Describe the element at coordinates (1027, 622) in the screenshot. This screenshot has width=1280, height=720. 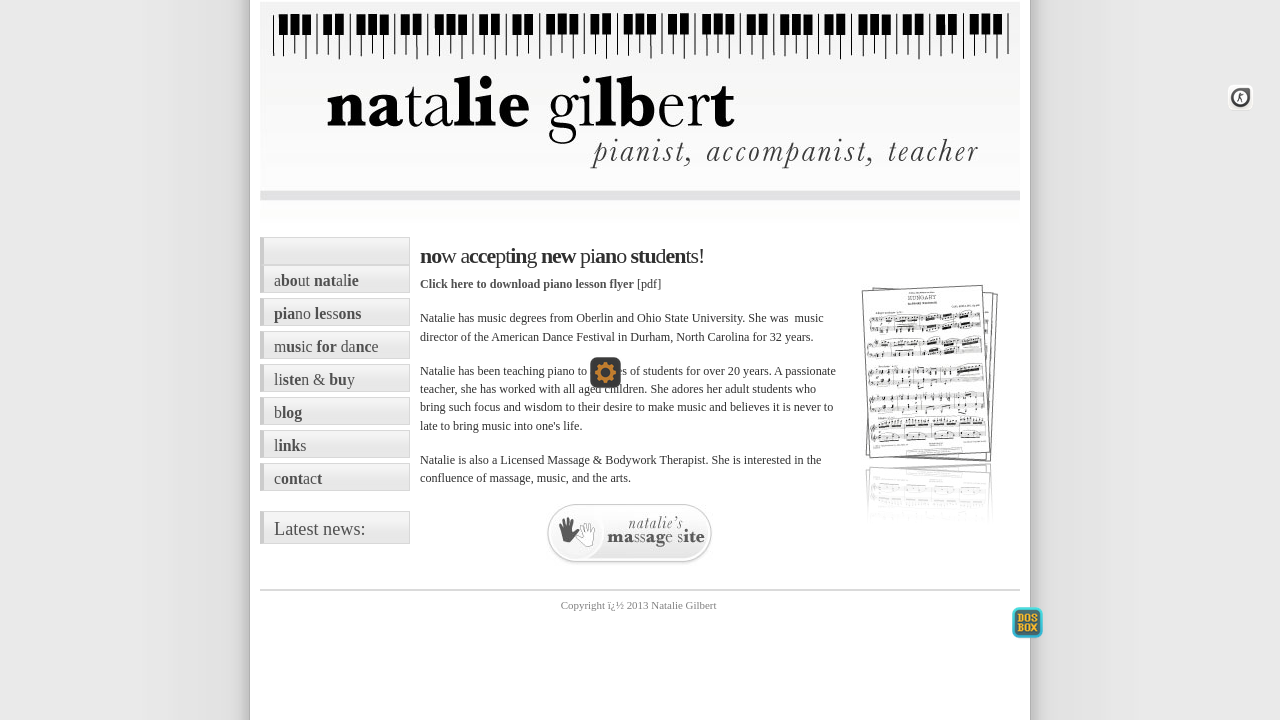
I see `launch DOSBox emulator to run classic DOS games and software` at that location.